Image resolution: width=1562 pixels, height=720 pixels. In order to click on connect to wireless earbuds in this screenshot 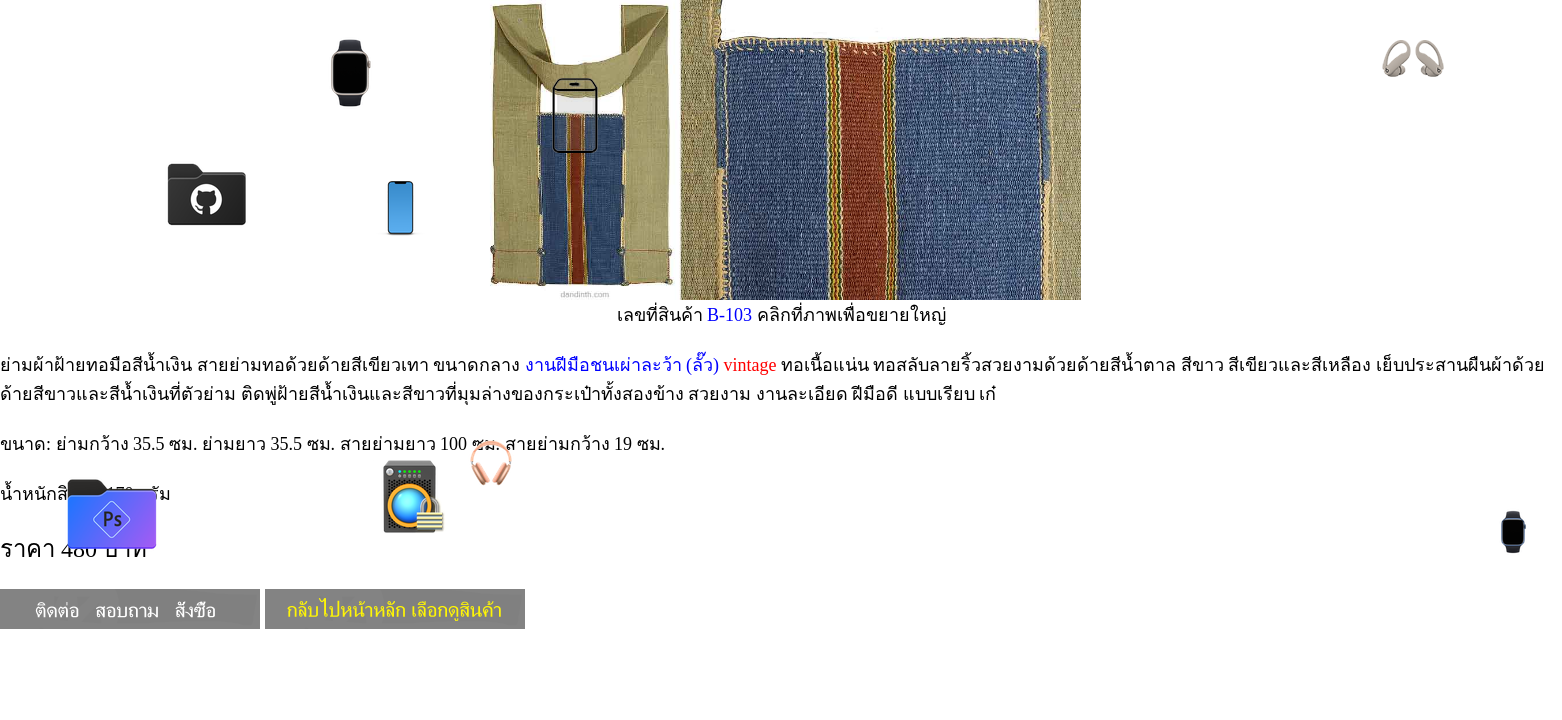, I will do `click(1413, 61)`.